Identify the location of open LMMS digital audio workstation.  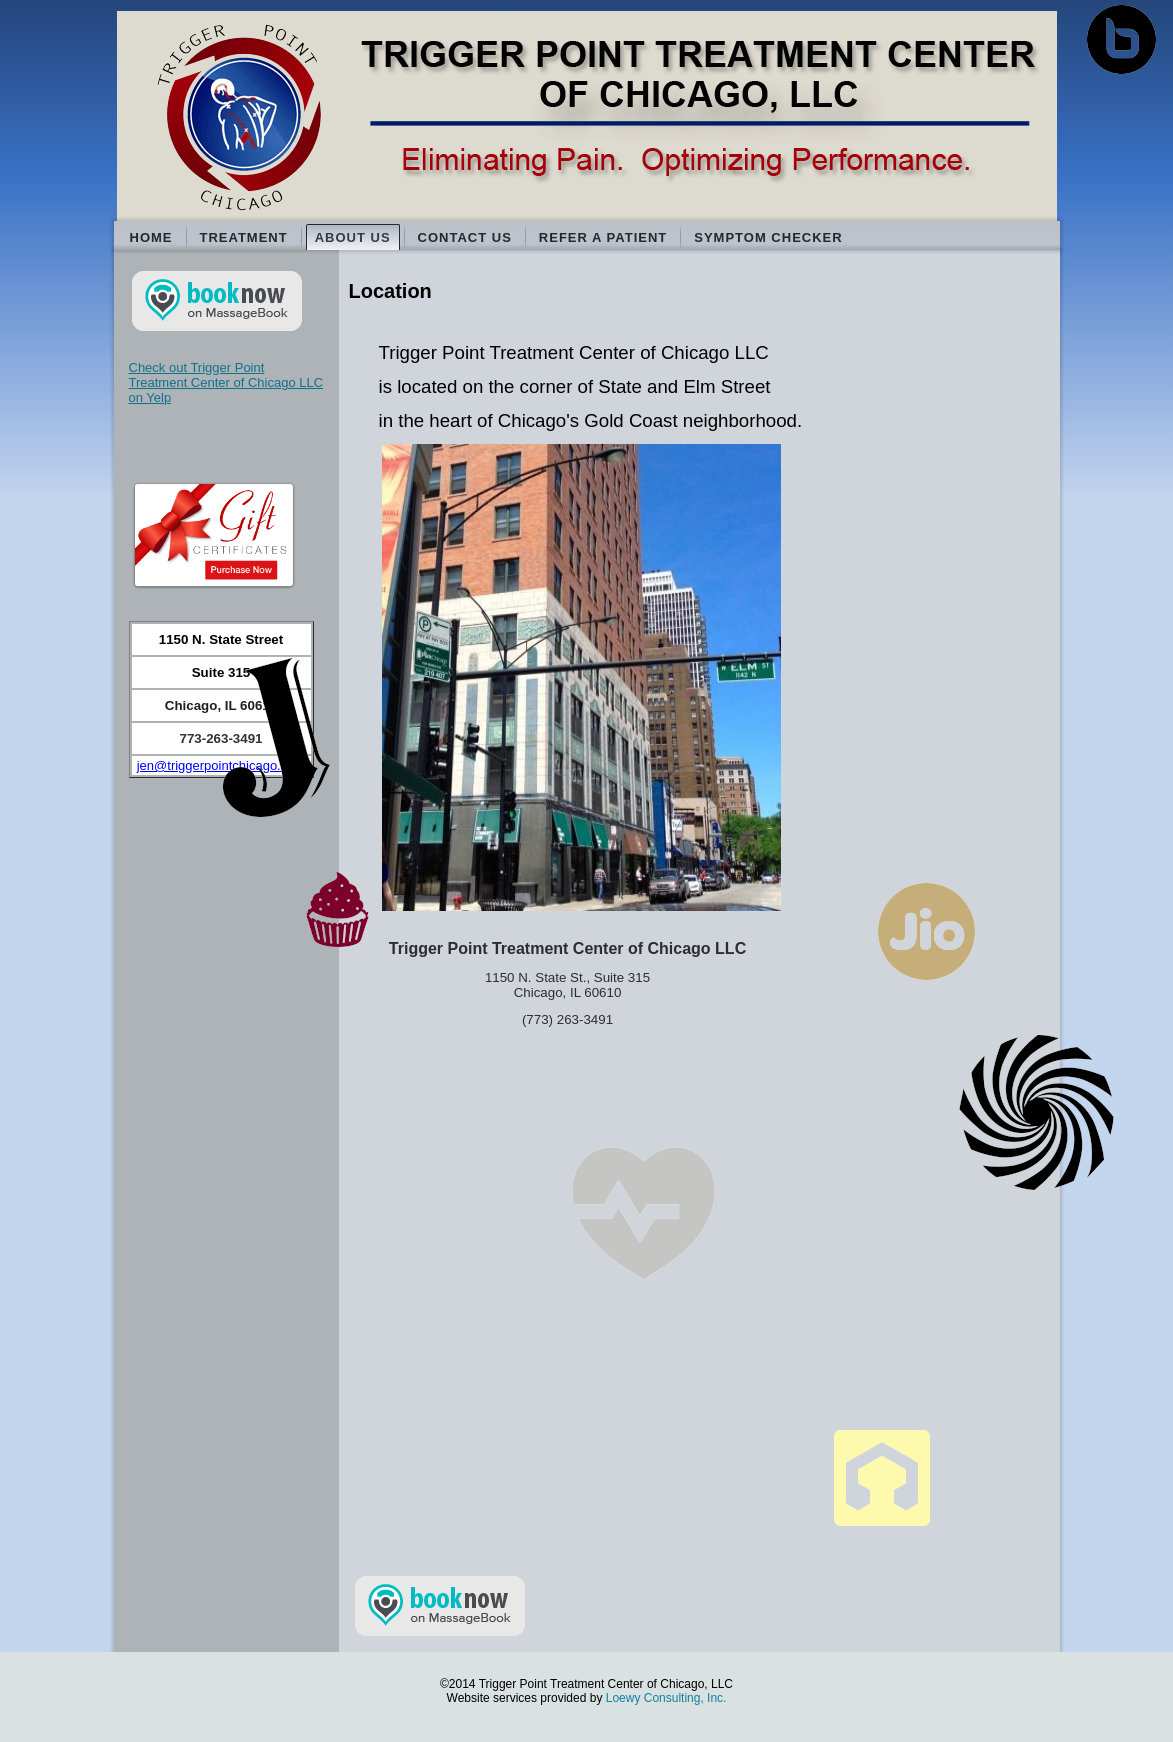
(882, 1478).